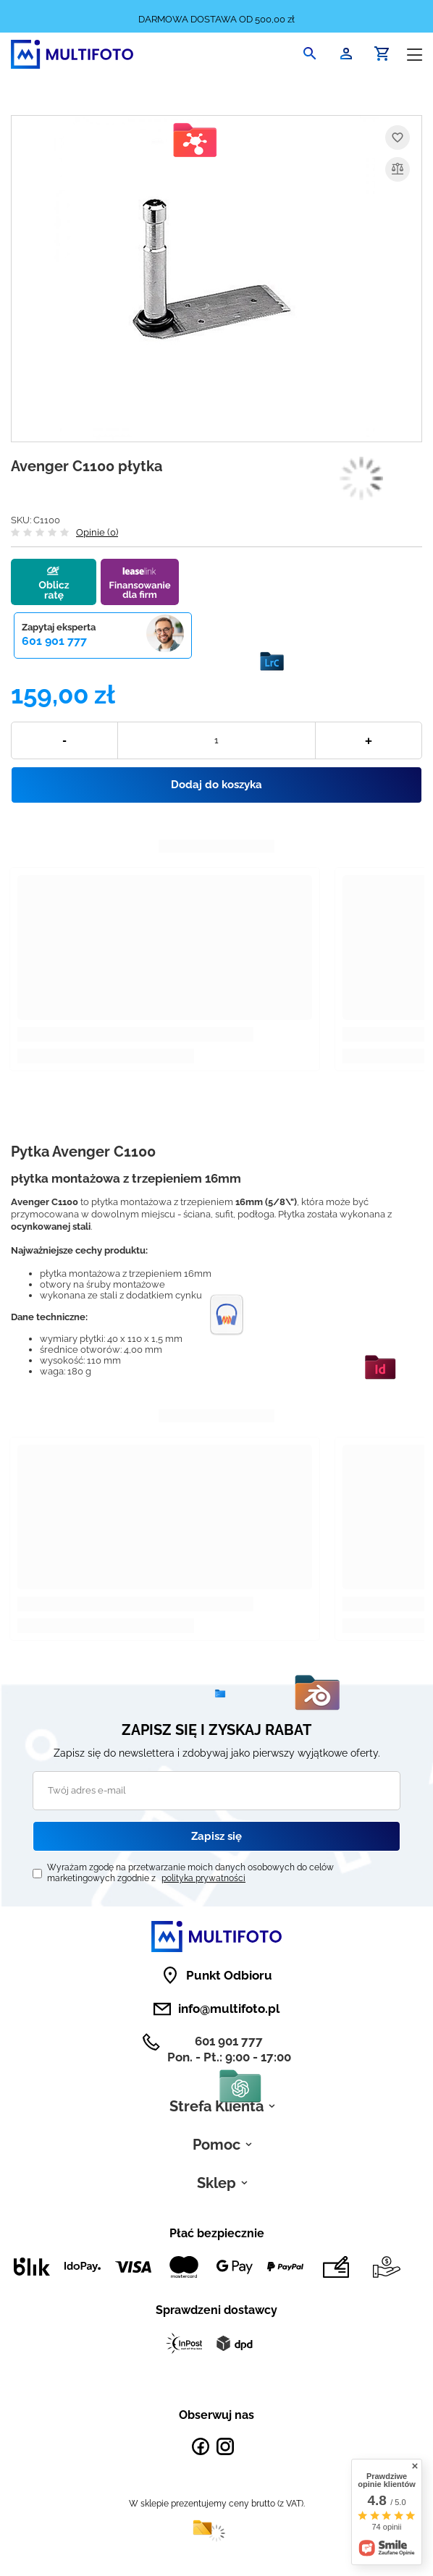 The height and width of the screenshot is (2576, 433). What do you see at coordinates (227, 1314) in the screenshot?
I see `an audacity audio project file` at bounding box center [227, 1314].